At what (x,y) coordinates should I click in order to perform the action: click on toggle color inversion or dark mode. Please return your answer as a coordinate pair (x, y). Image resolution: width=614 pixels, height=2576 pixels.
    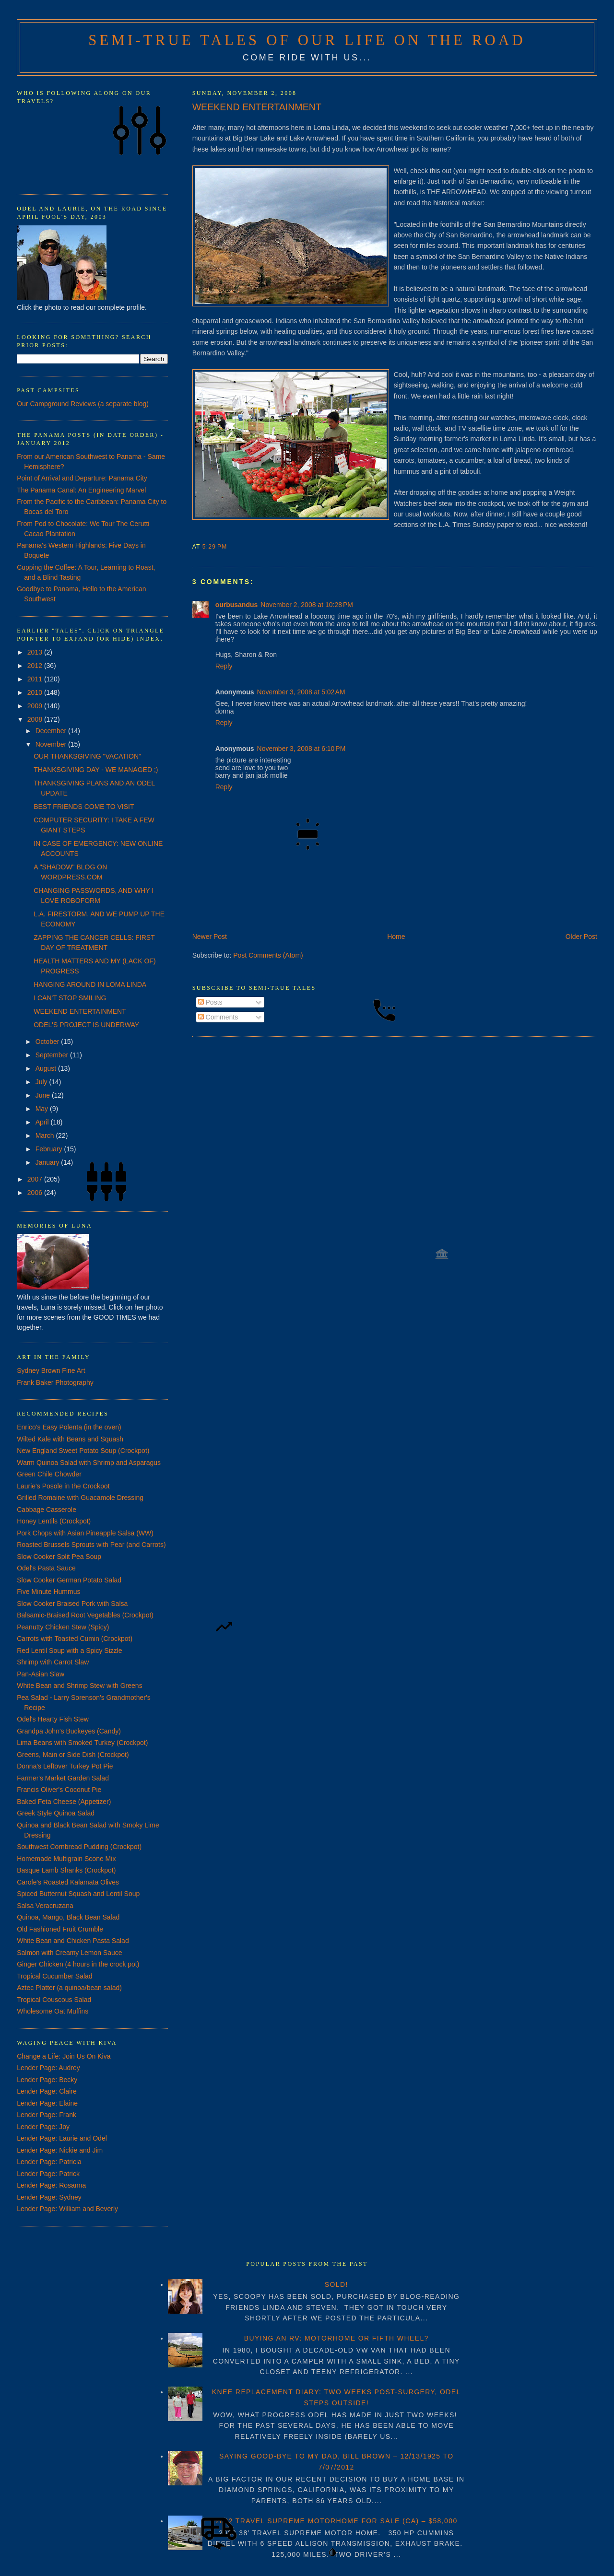
    Looking at the image, I should click on (332, 2552).